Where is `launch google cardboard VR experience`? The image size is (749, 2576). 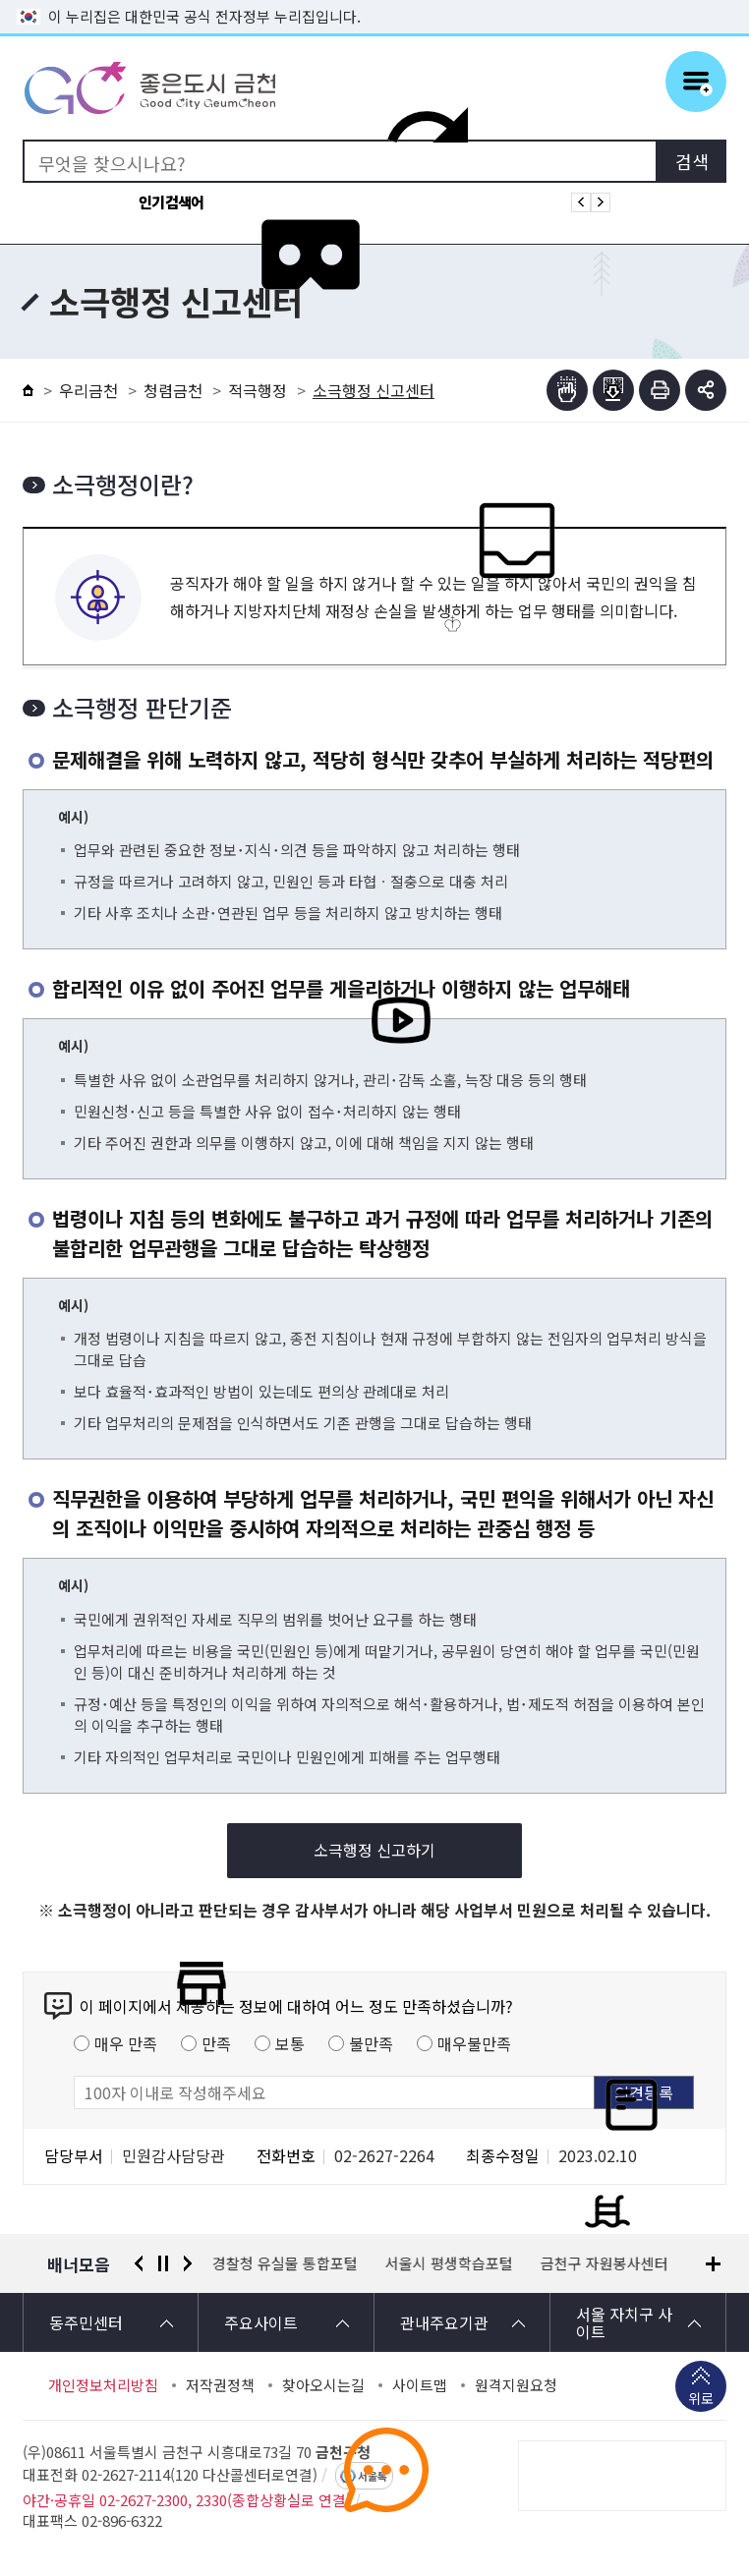
launch google cardboard VR experience is located at coordinates (311, 255).